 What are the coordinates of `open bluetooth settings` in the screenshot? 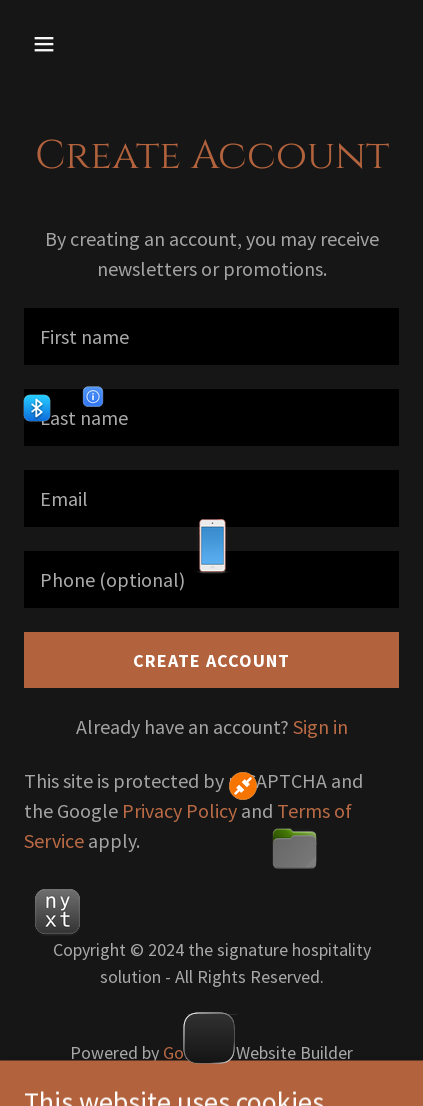 It's located at (37, 408).